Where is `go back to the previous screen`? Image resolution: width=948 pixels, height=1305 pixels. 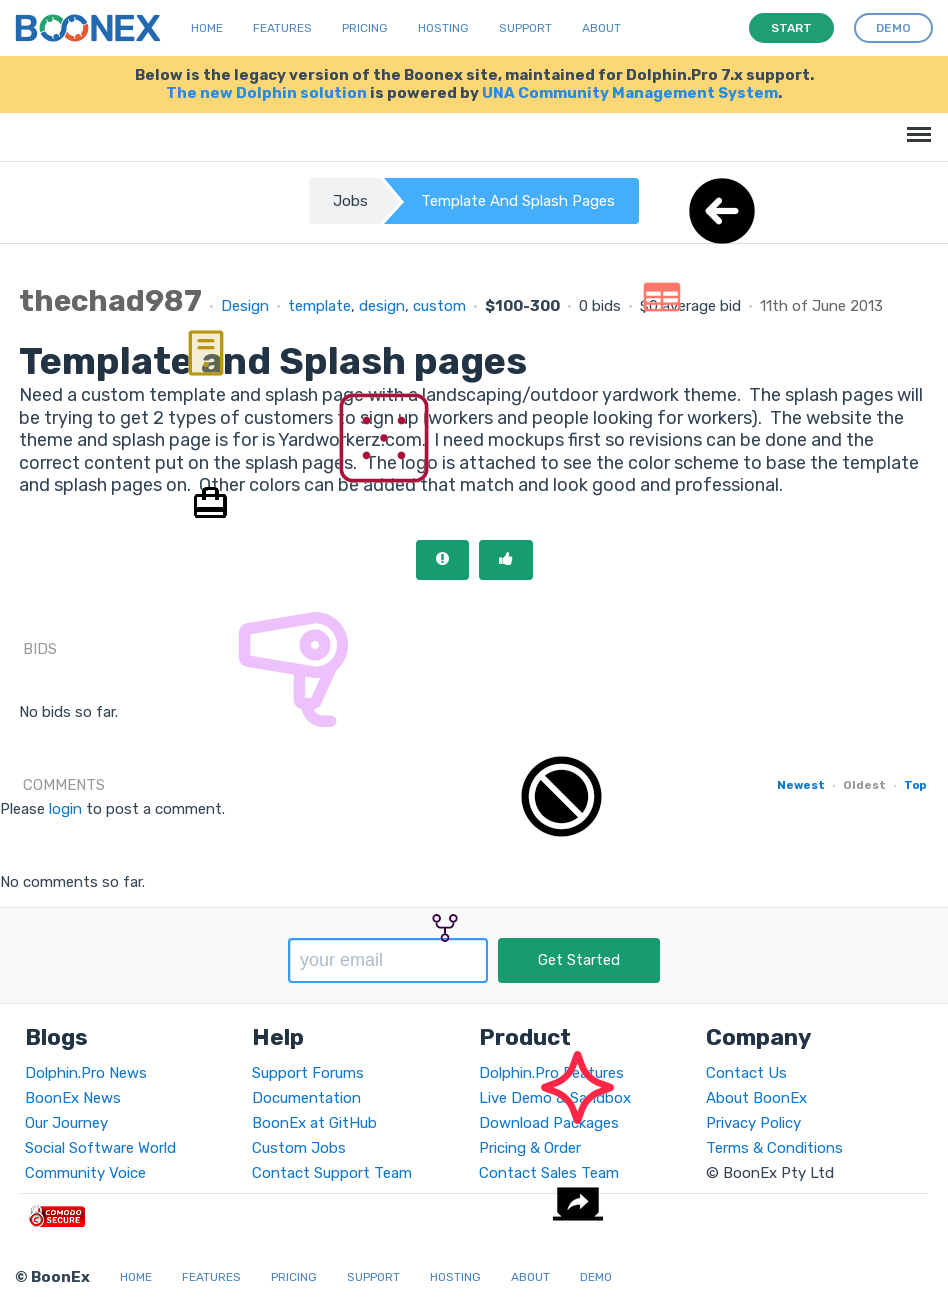 go back to the previous screen is located at coordinates (722, 211).